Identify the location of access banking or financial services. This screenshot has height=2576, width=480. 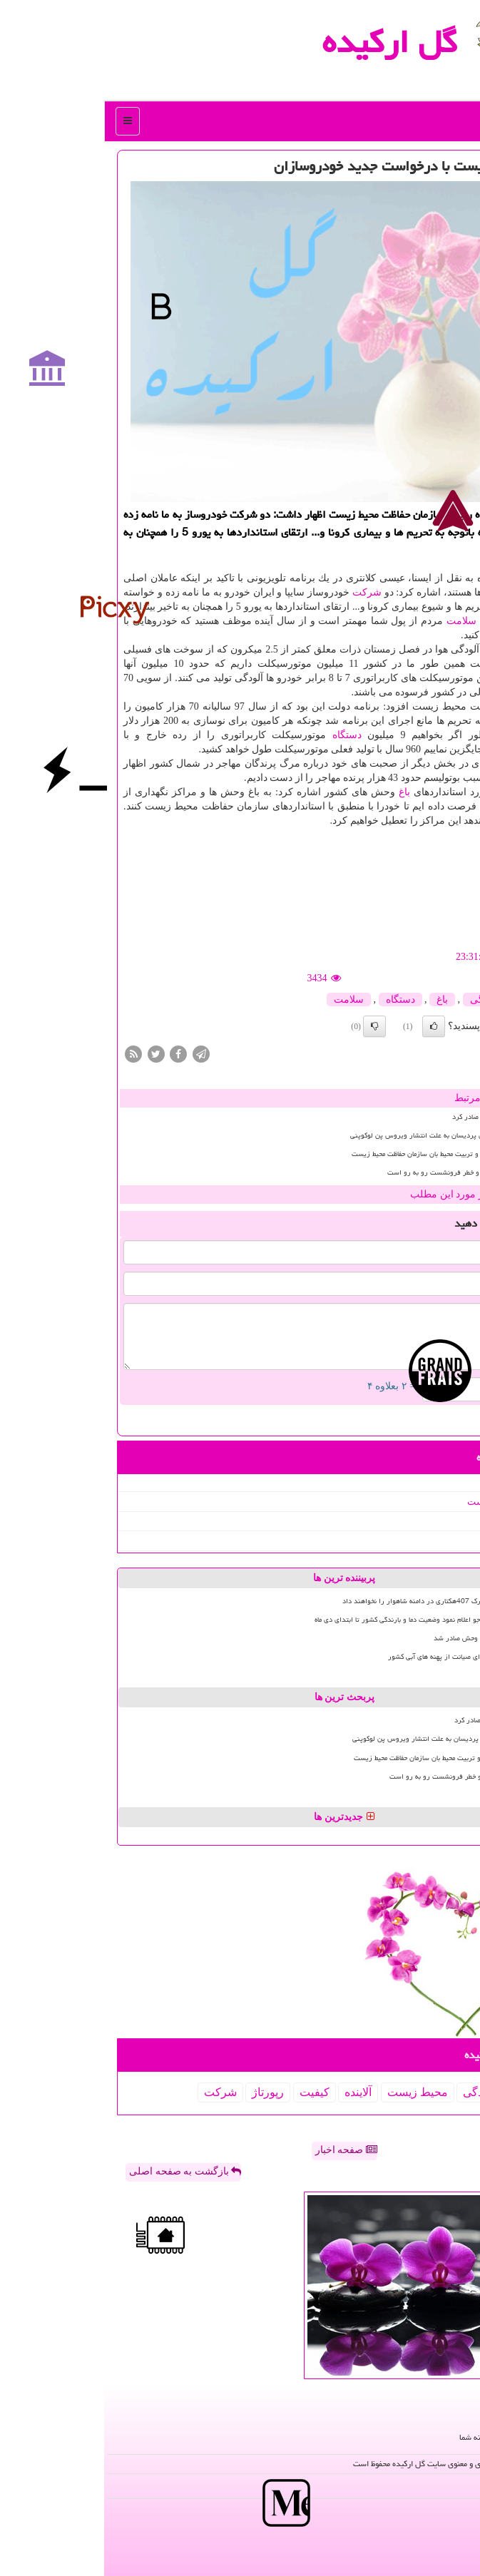
(47, 368).